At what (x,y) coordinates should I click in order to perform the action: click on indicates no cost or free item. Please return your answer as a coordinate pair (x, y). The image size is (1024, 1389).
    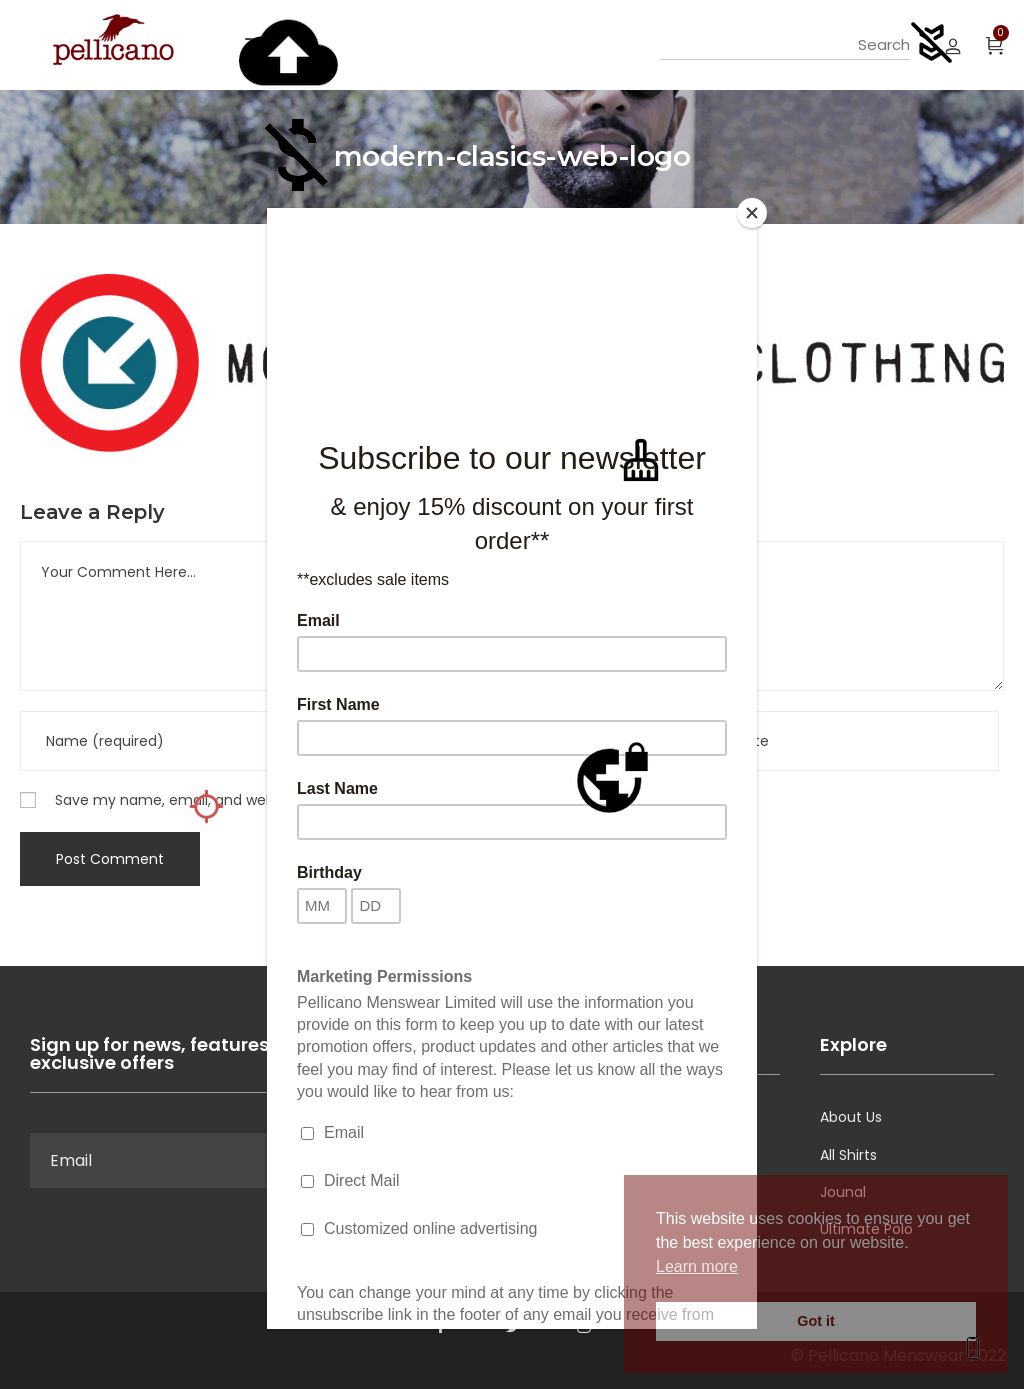
    Looking at the image, I should click on (296, 155).